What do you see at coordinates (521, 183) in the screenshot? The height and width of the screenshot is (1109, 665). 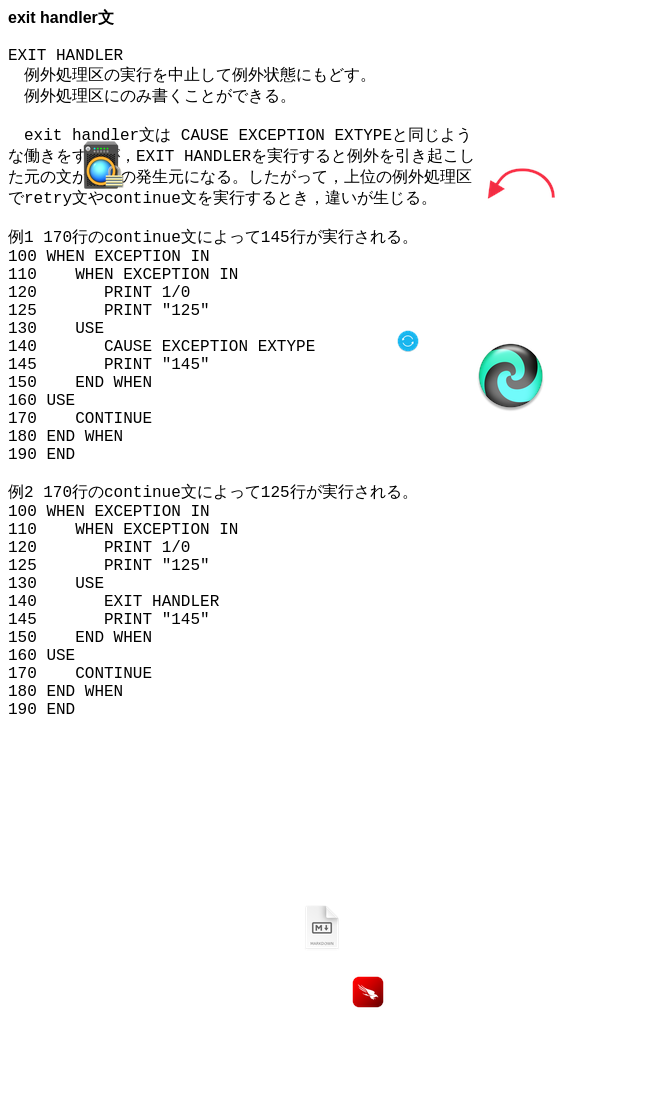 I see `undo the last action` at bounding box center [521, 183].